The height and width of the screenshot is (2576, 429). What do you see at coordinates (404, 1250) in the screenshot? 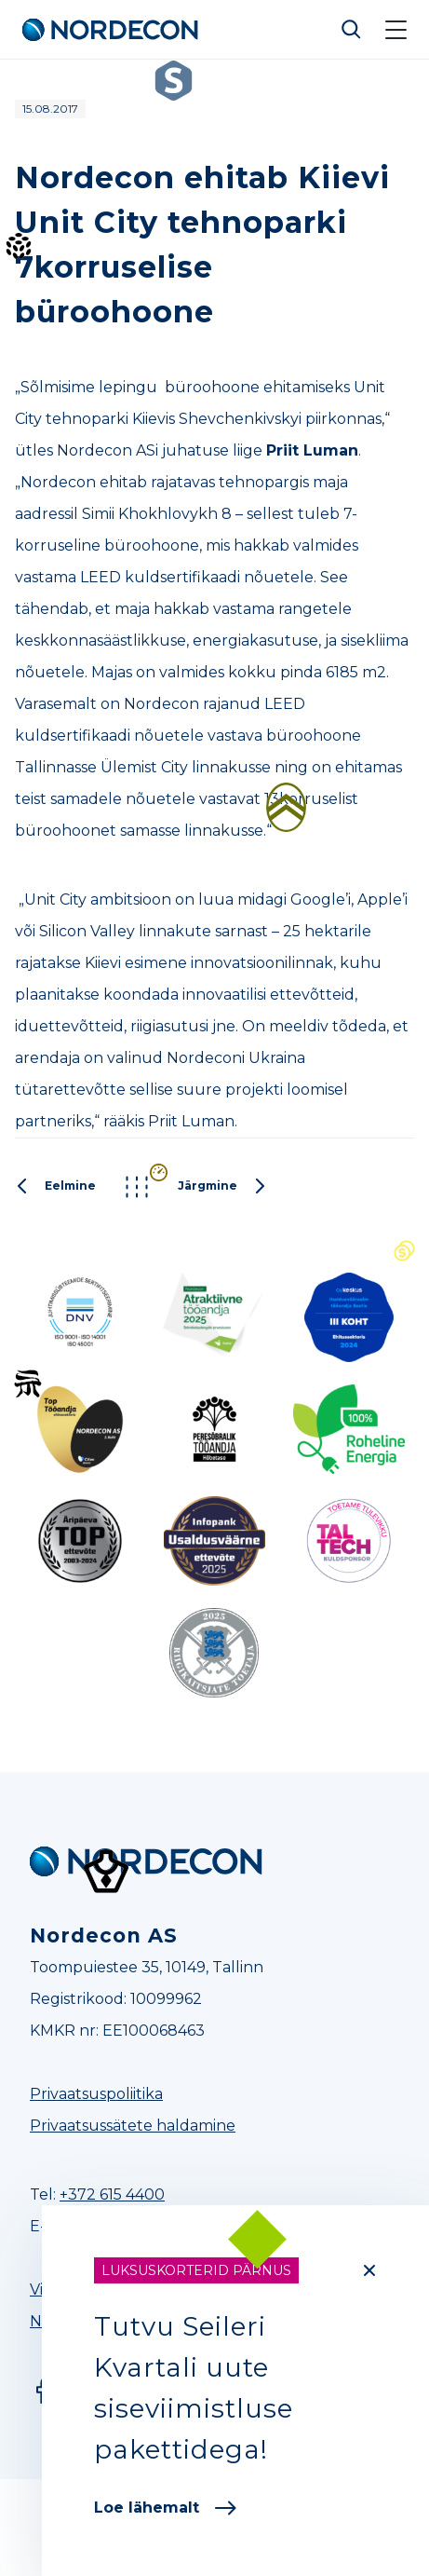
I see `view your coin balance or currency` at bounding box center [404, 1250].